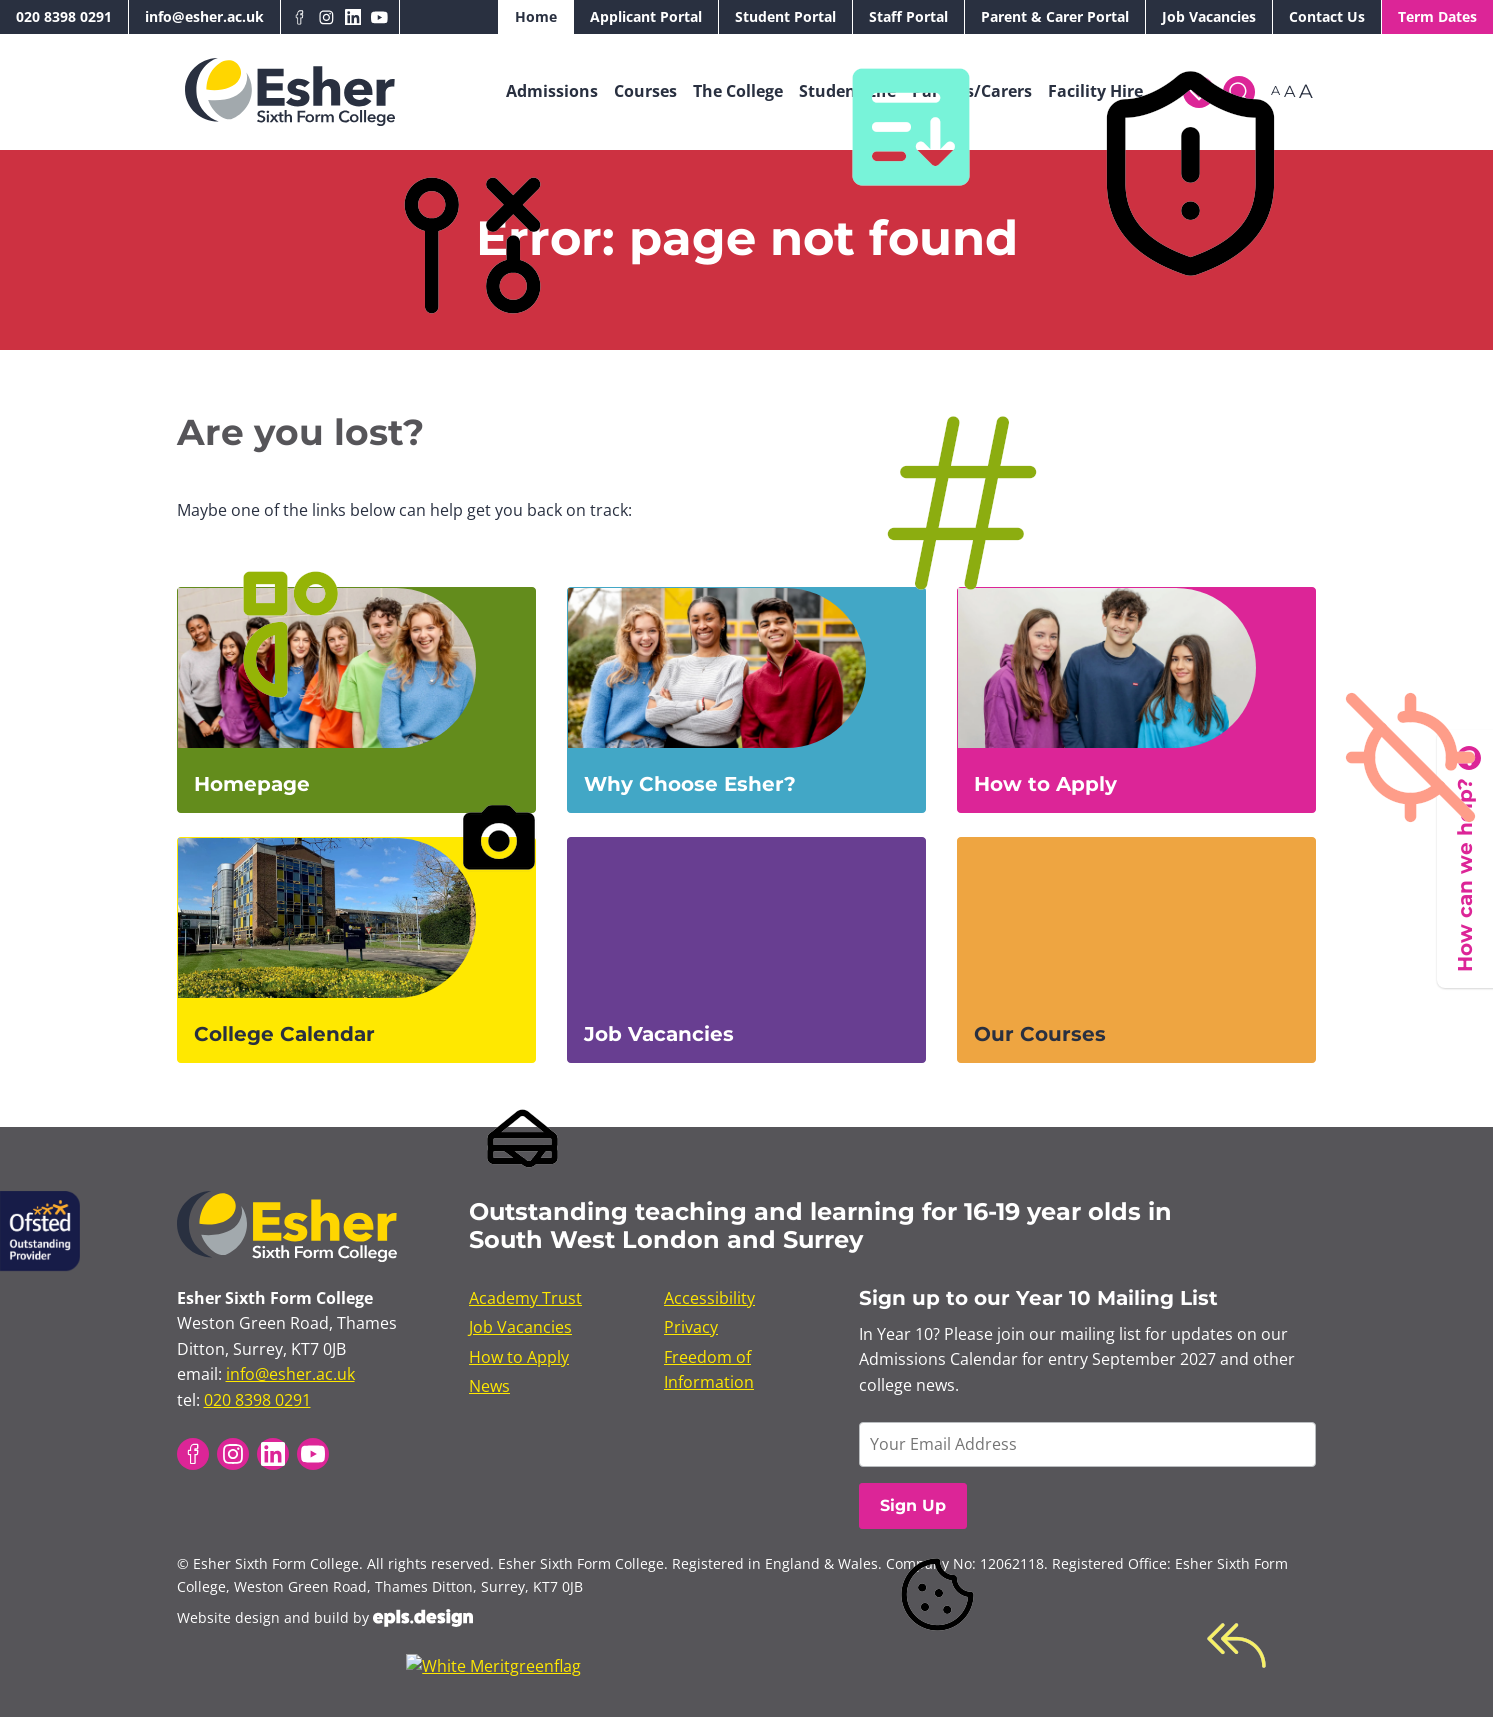 The image size is (1493, 1717). I want to click on sort items in ascending order, so click(911, 127).